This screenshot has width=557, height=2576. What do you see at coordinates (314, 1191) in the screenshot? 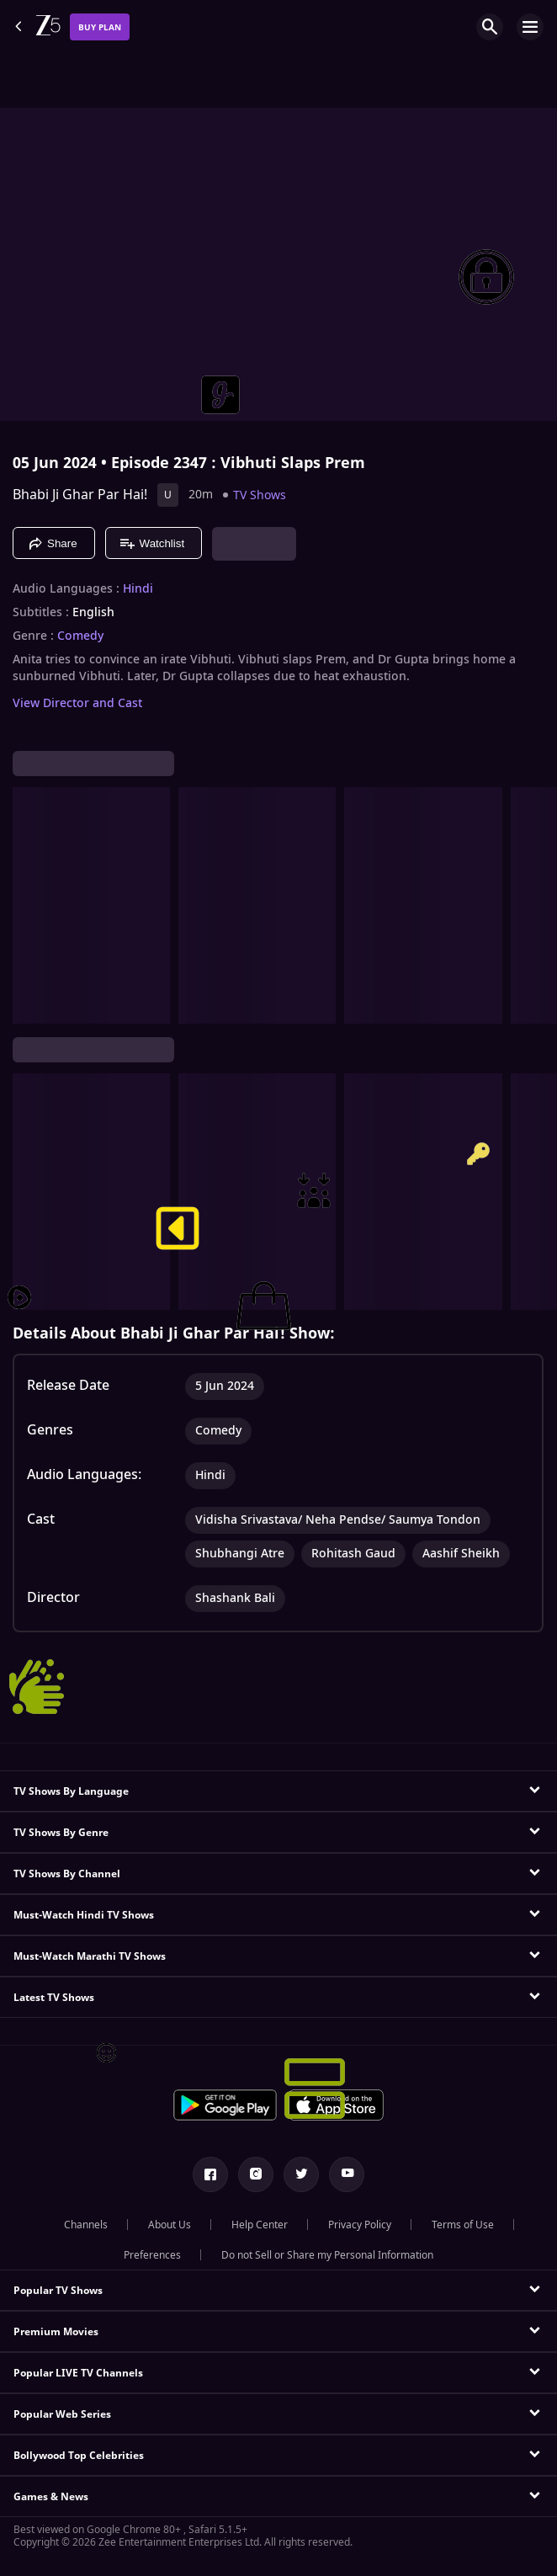
I see `distribute tasks or assignments to team members` at bounding box center [314, 1191].